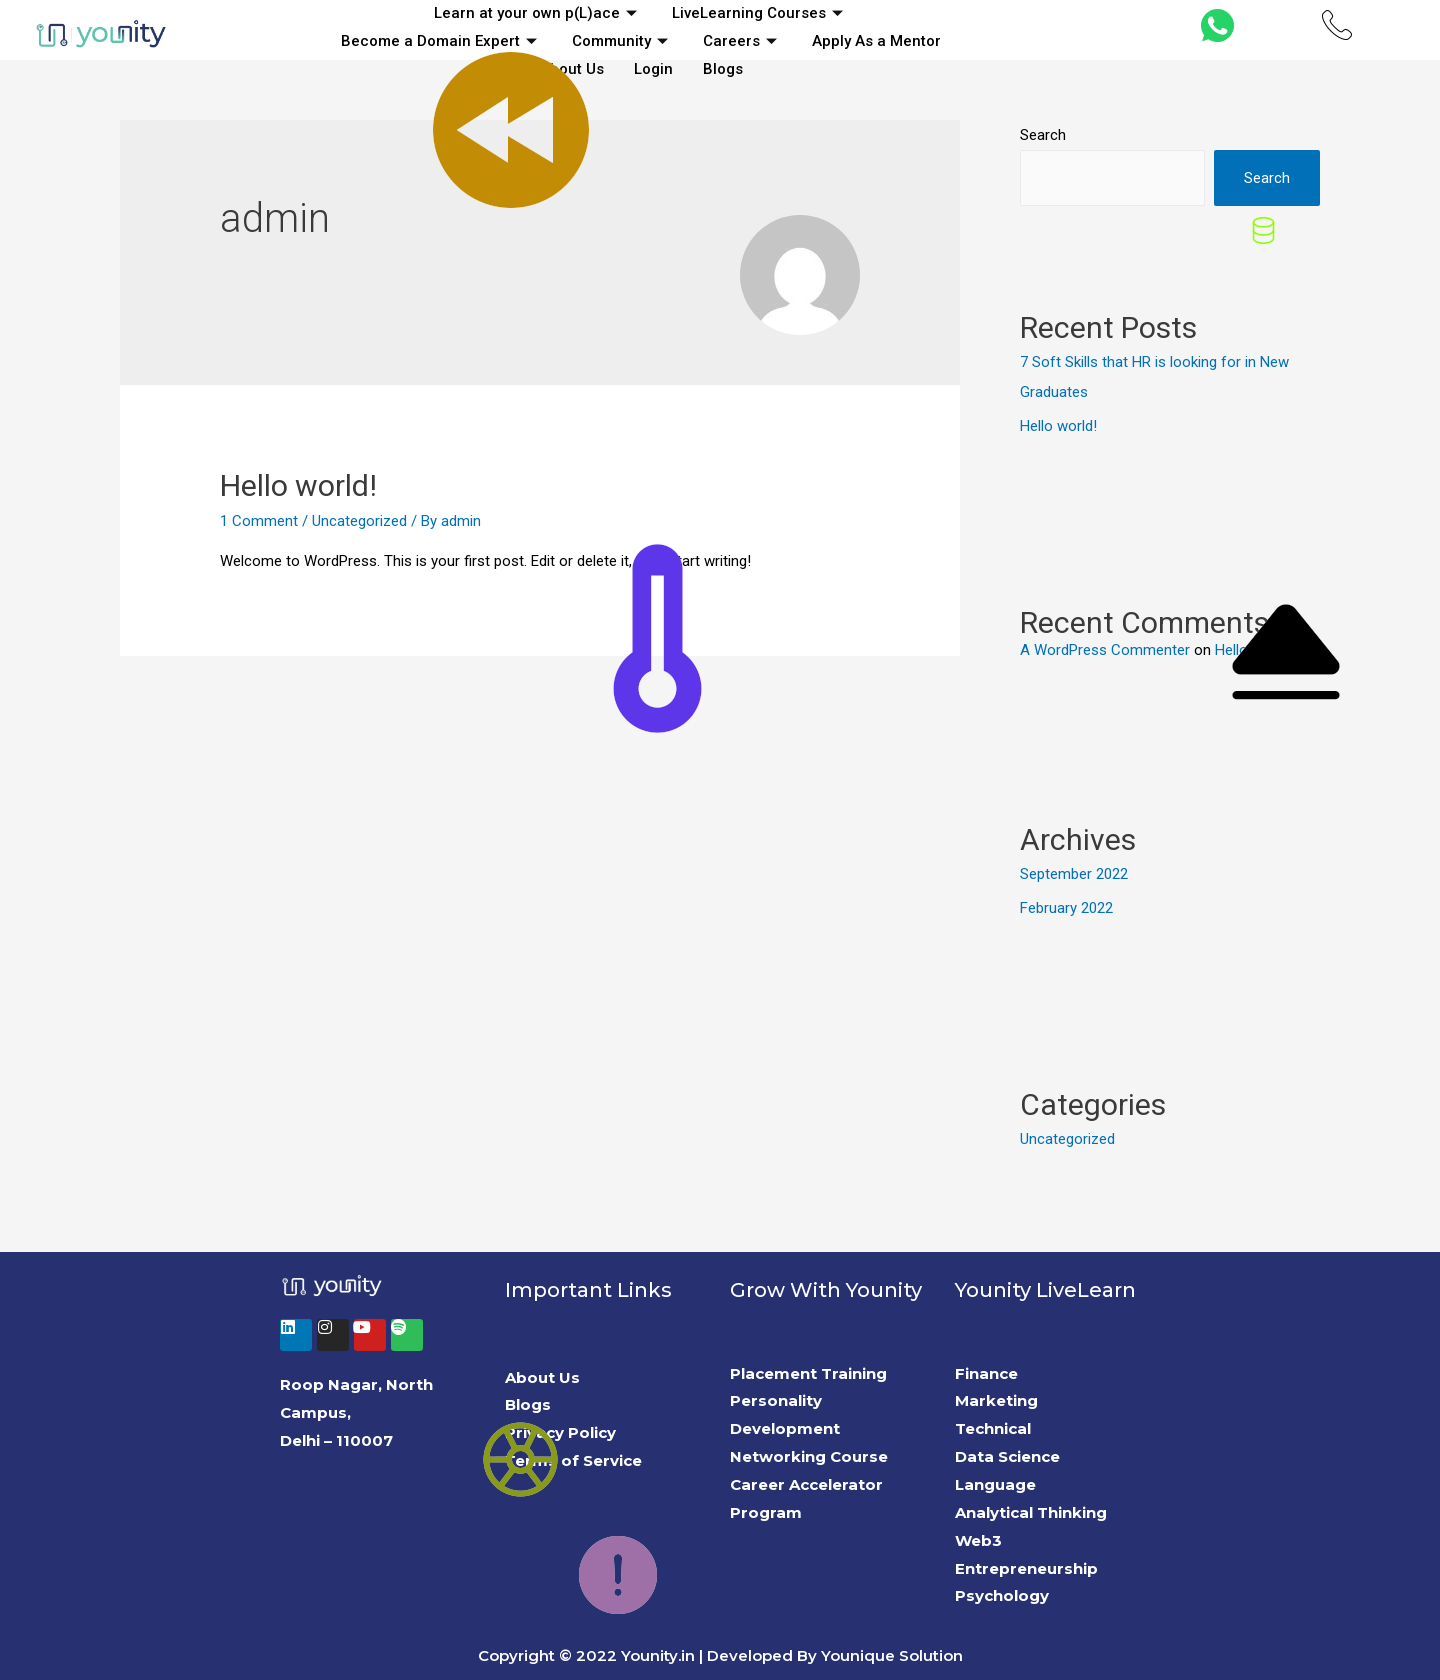 Image resolution: width=1440 pixels, height=1680 pixels. Describe the element at coordinates (520, 1459) in the screenshot. I see `indicates nuclear or radioactive content` at that location.